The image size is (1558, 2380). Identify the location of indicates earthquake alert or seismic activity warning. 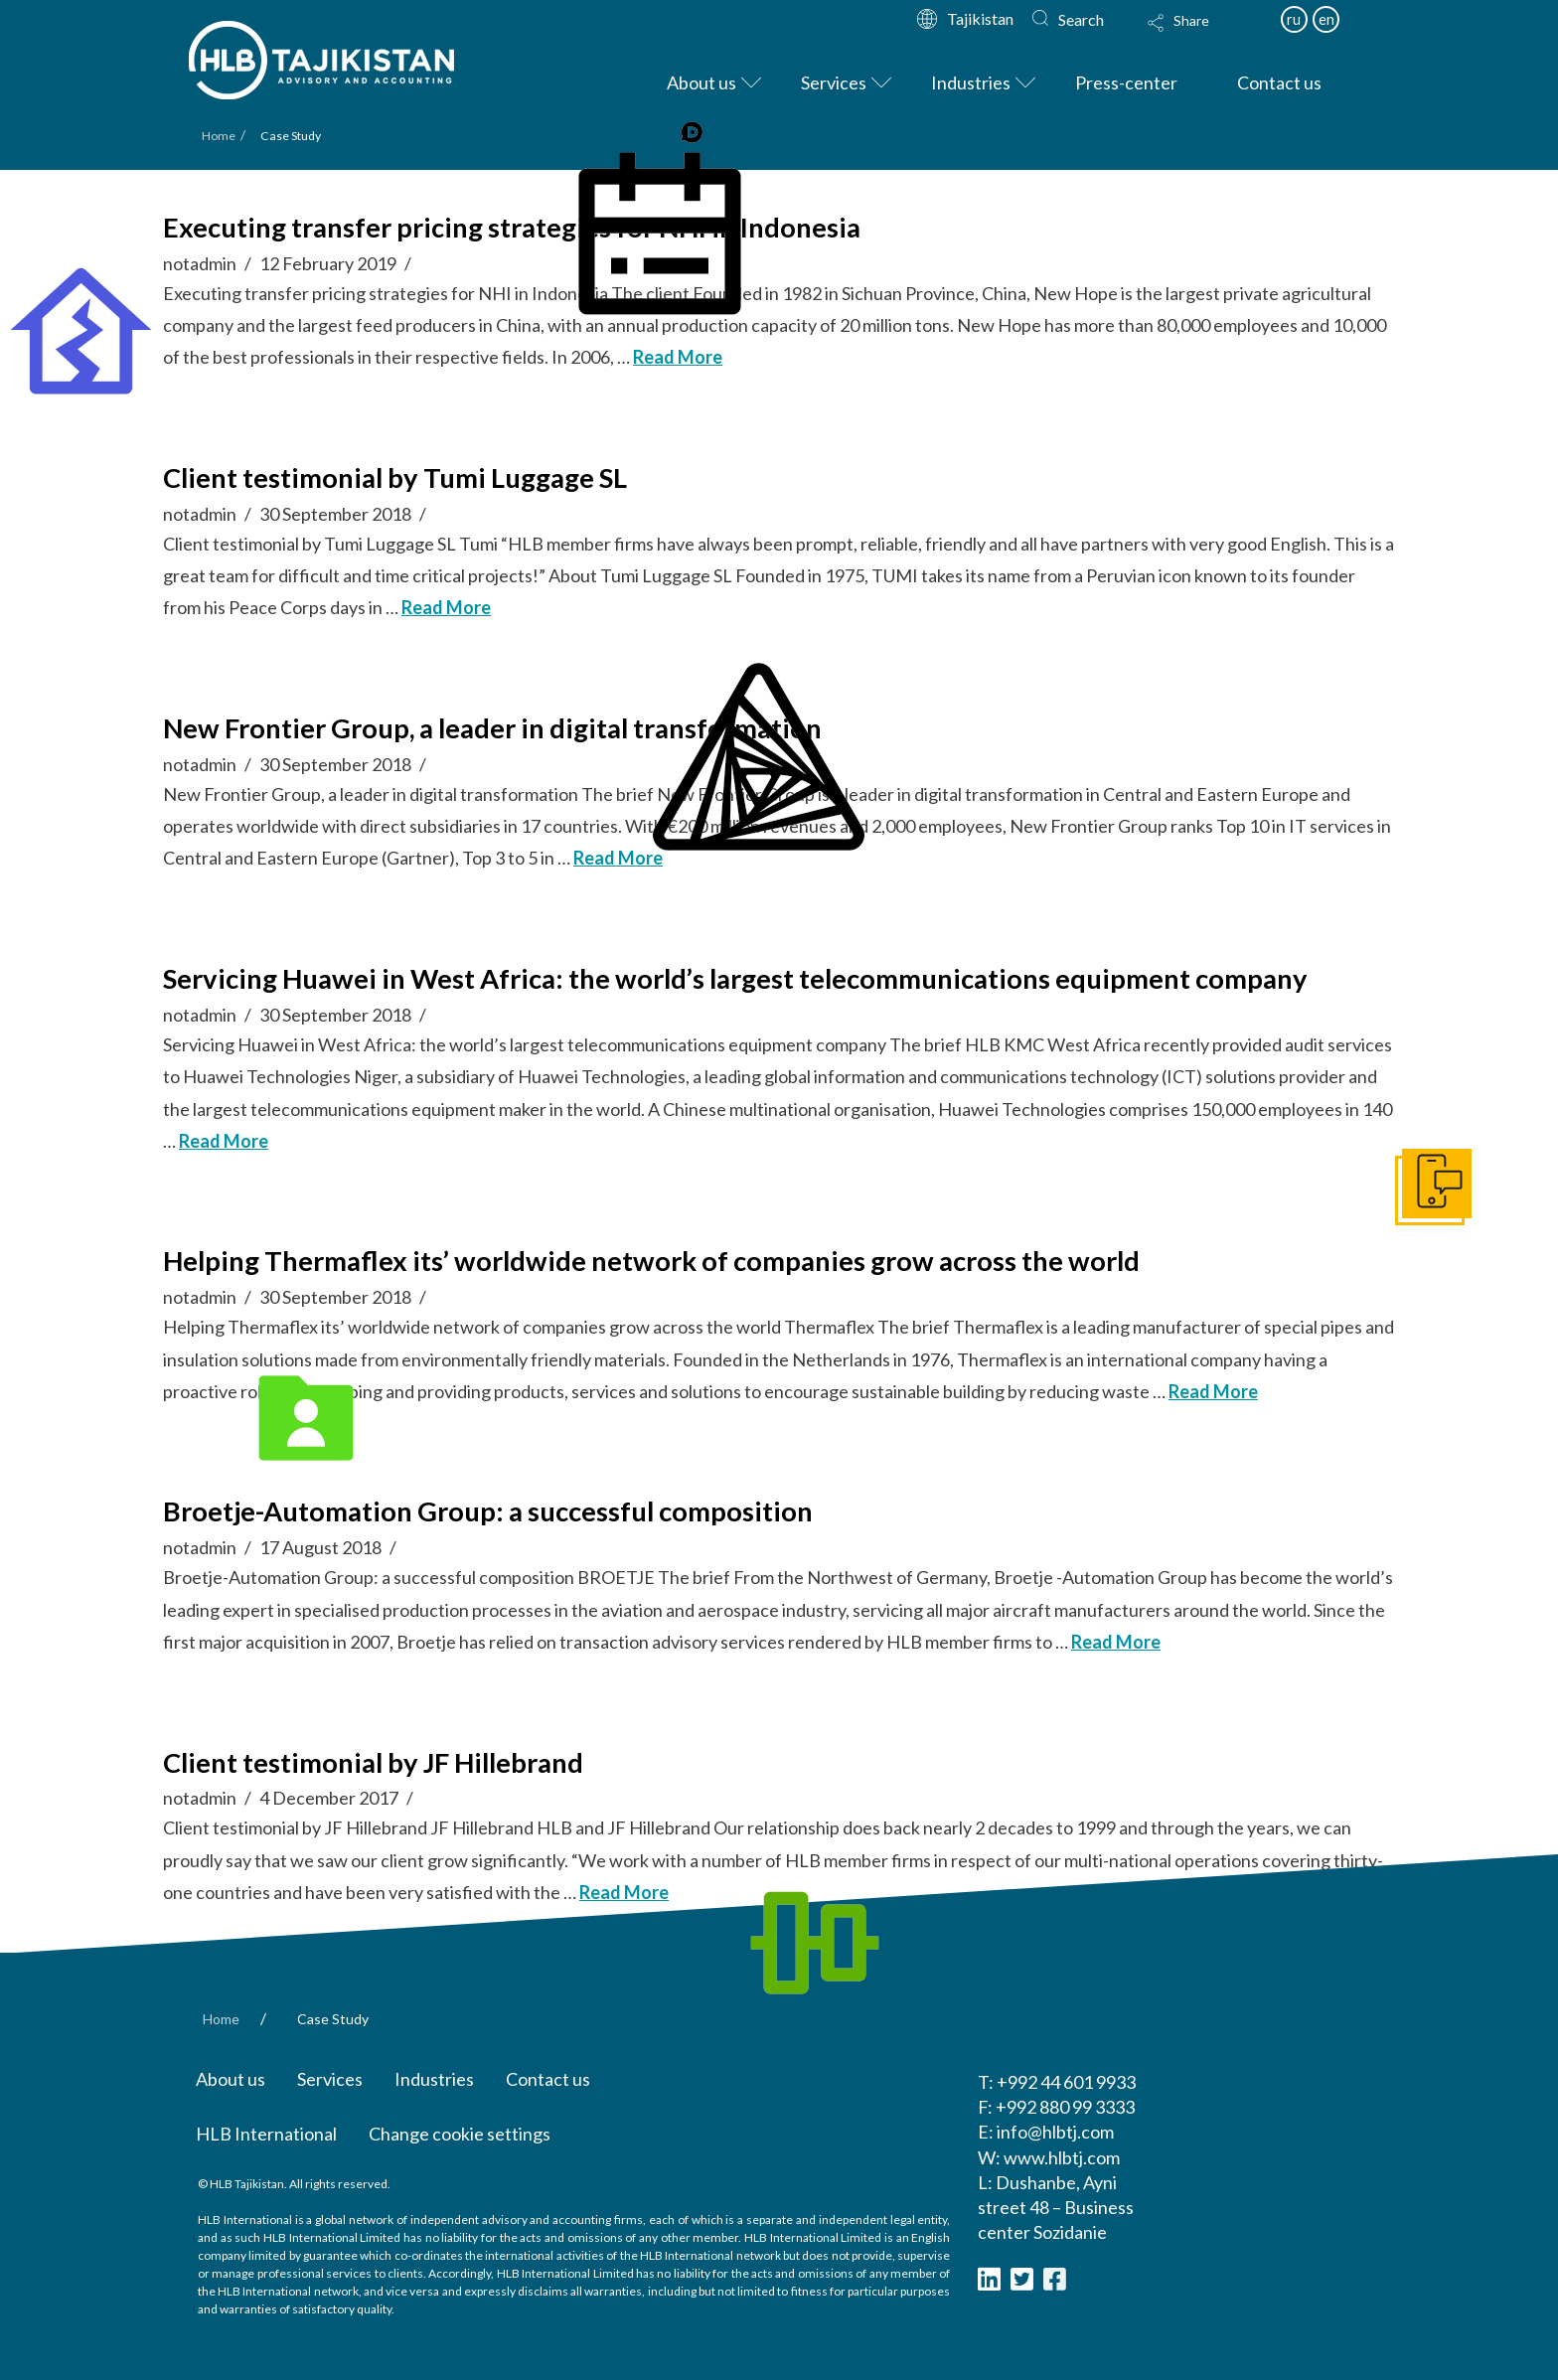
(80, 336).